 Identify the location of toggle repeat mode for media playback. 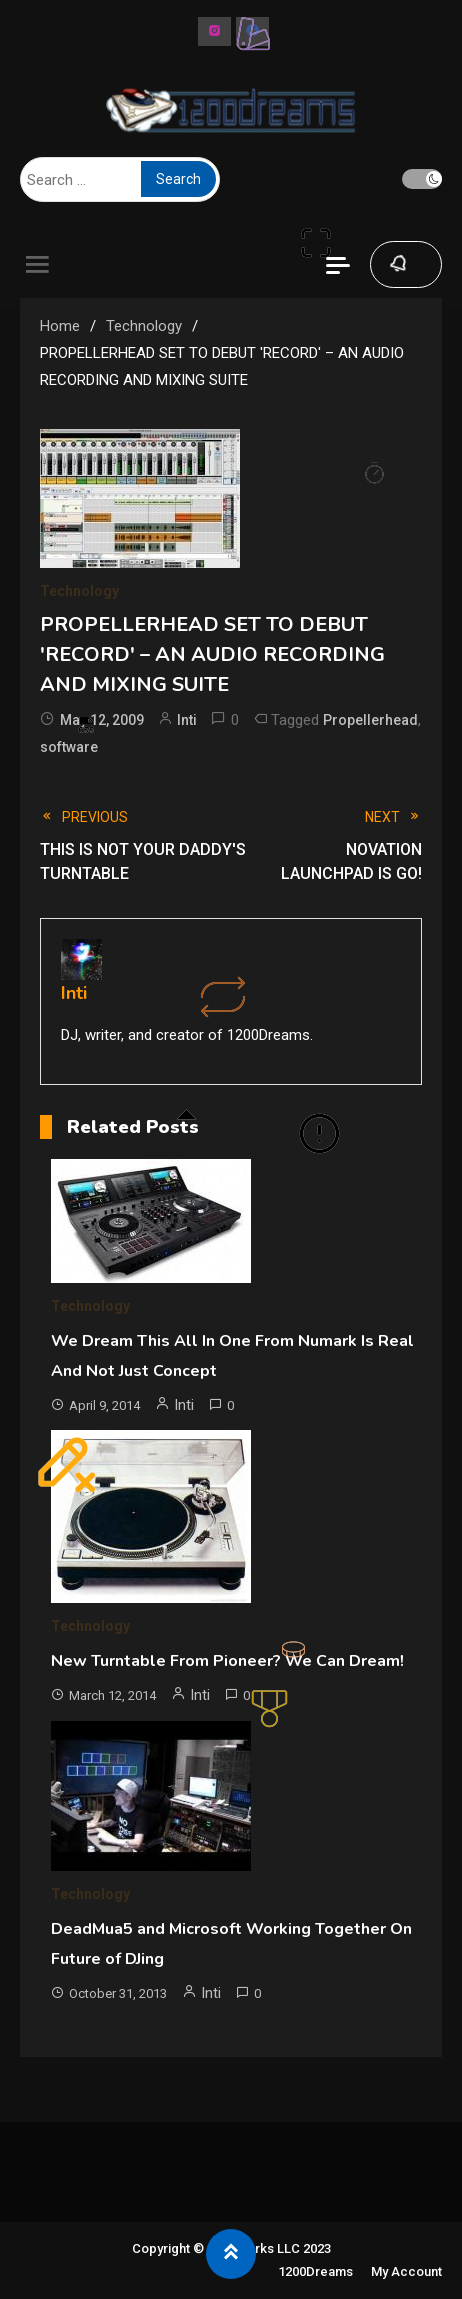
(223, 997).